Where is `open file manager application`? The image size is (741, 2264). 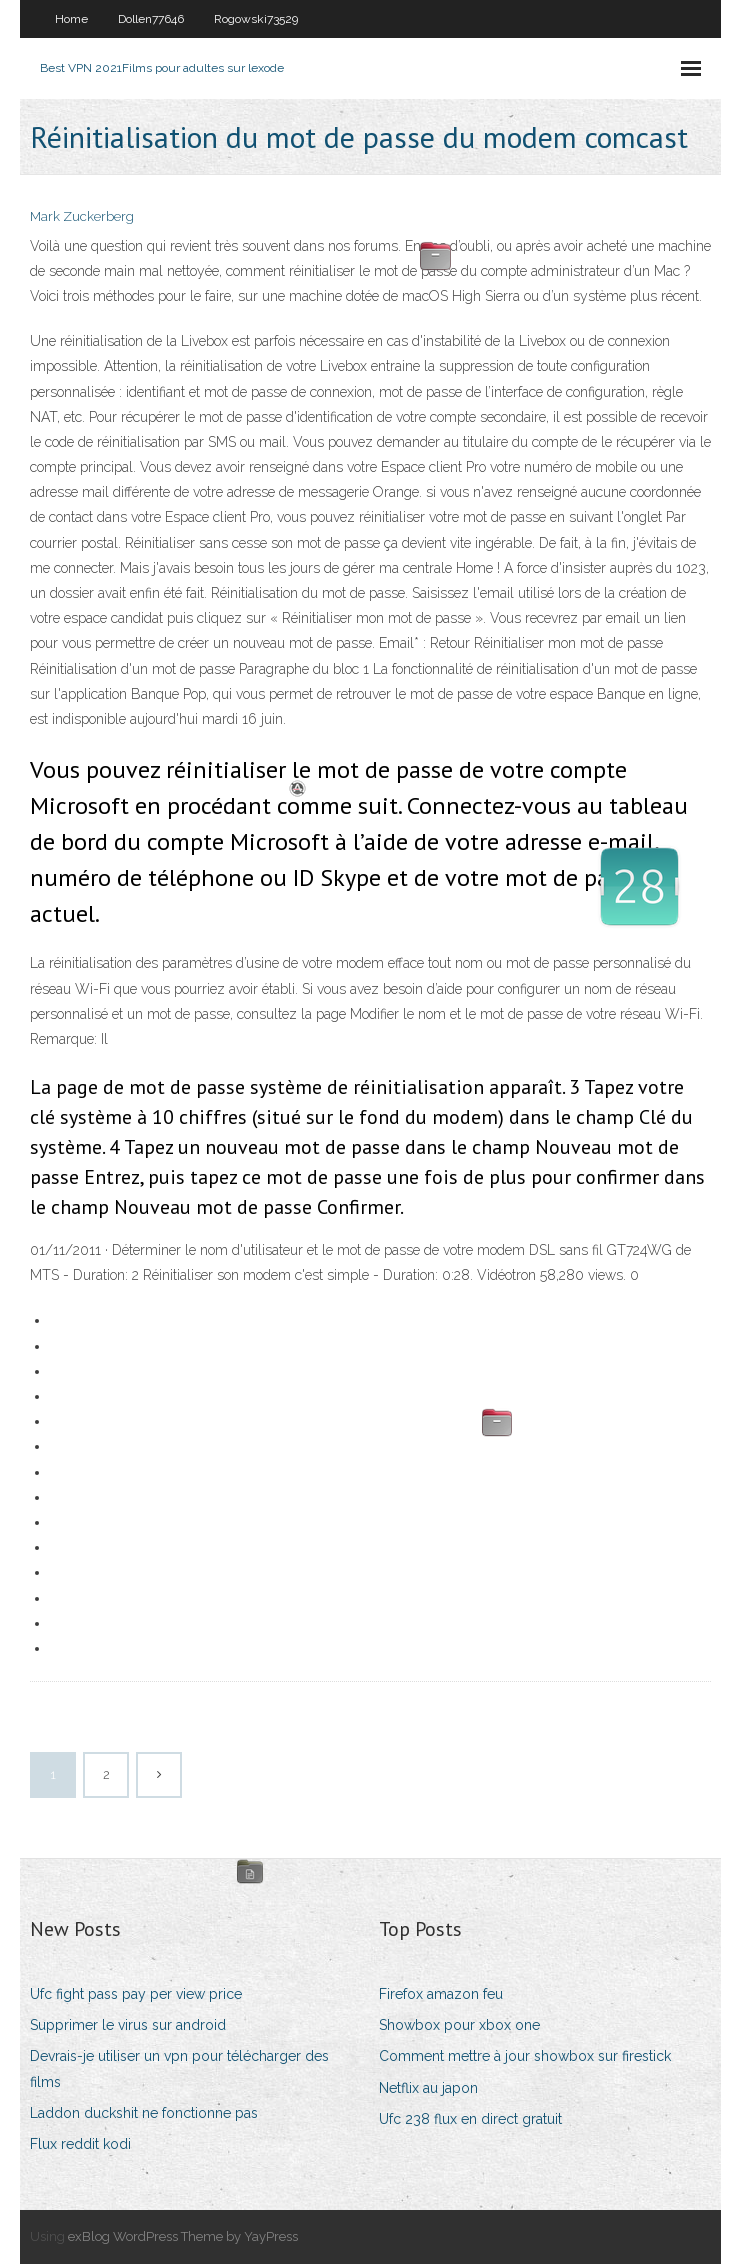 open file manager application is located at coordinates (497, 1422).